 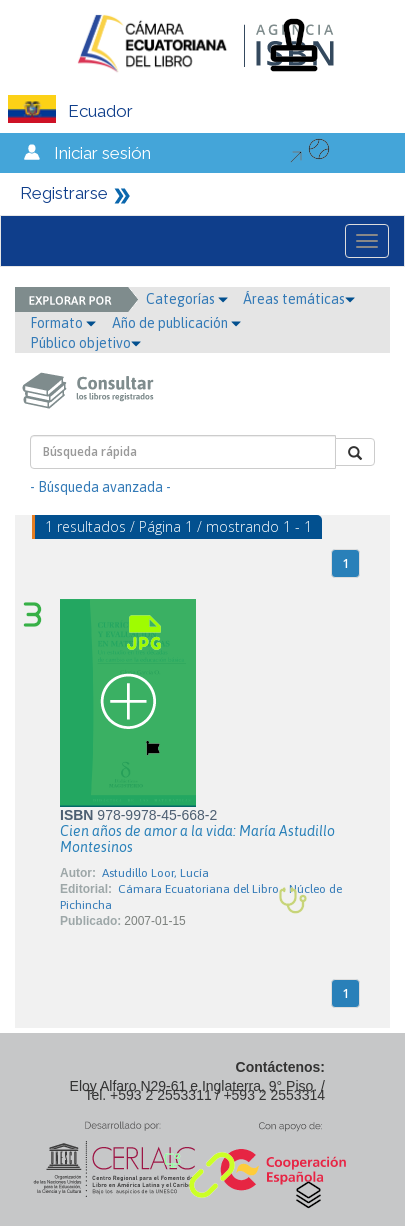 I want to click on open link in new tab or window, so click(x=296, y=157).